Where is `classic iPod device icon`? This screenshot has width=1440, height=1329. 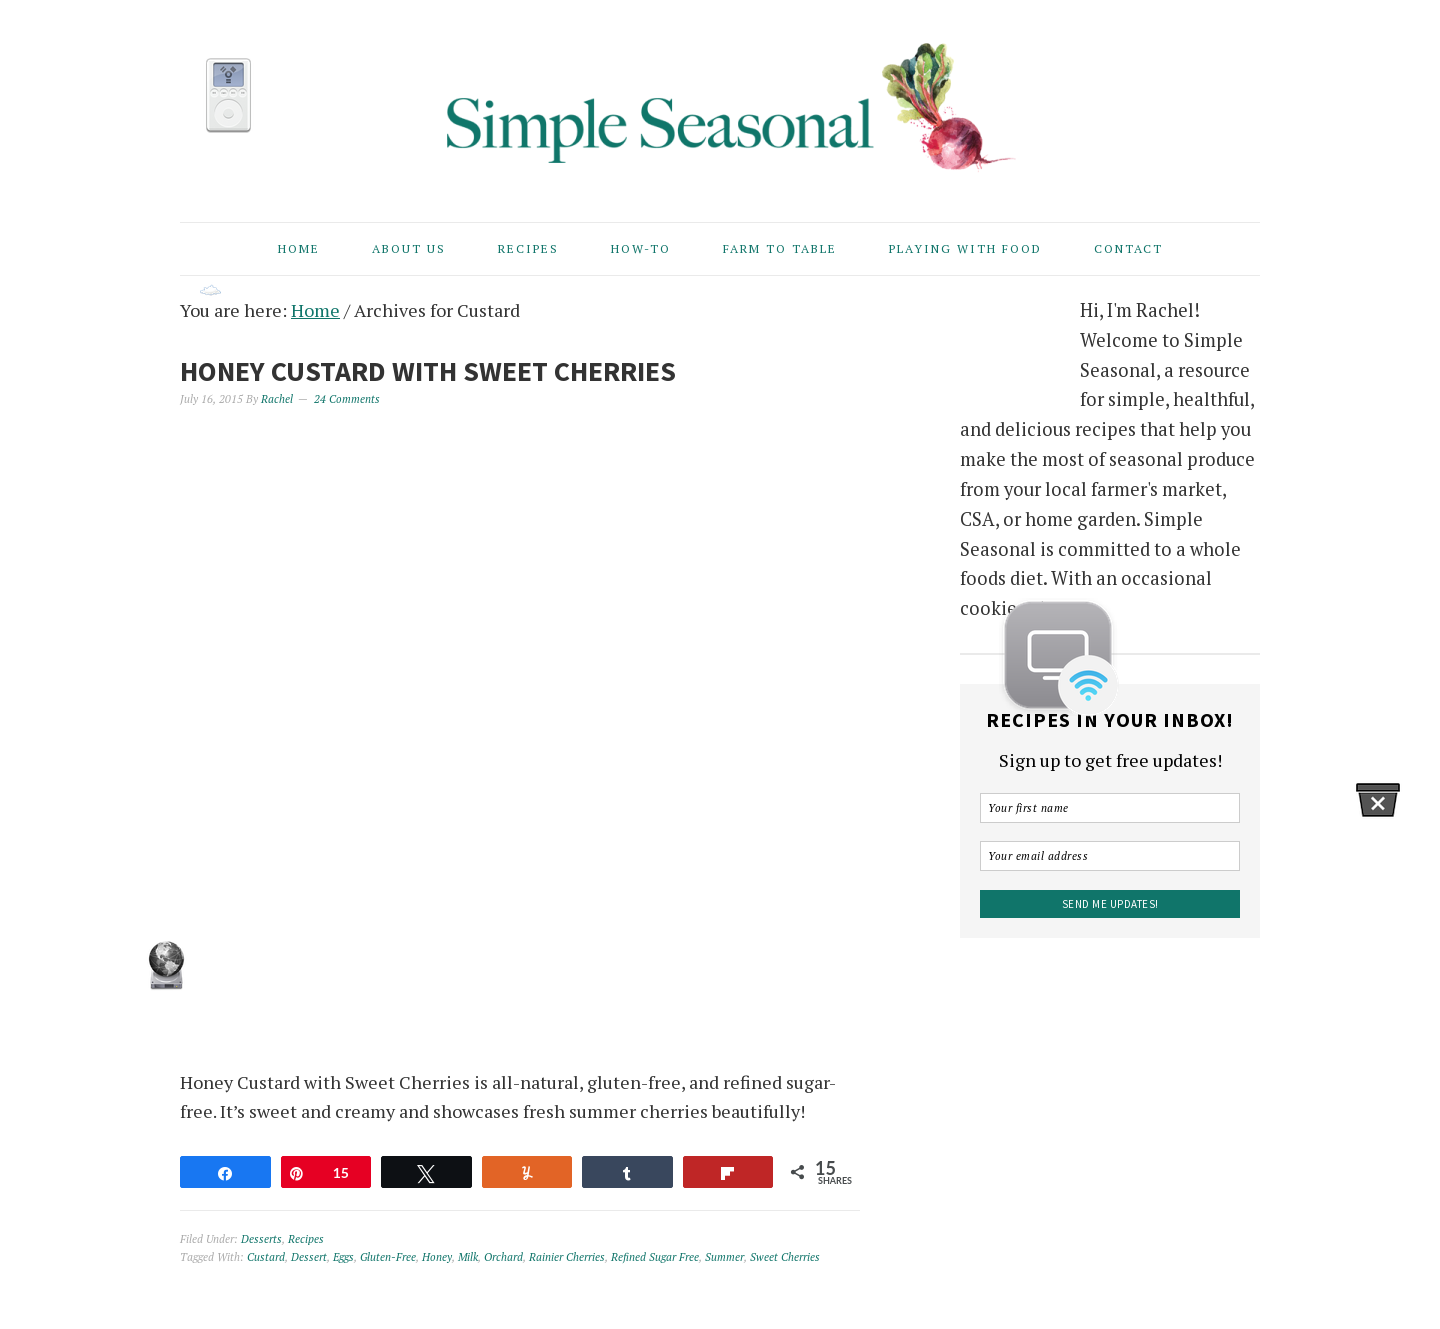 classic iPod device icon is located at coordinates (228, 95).